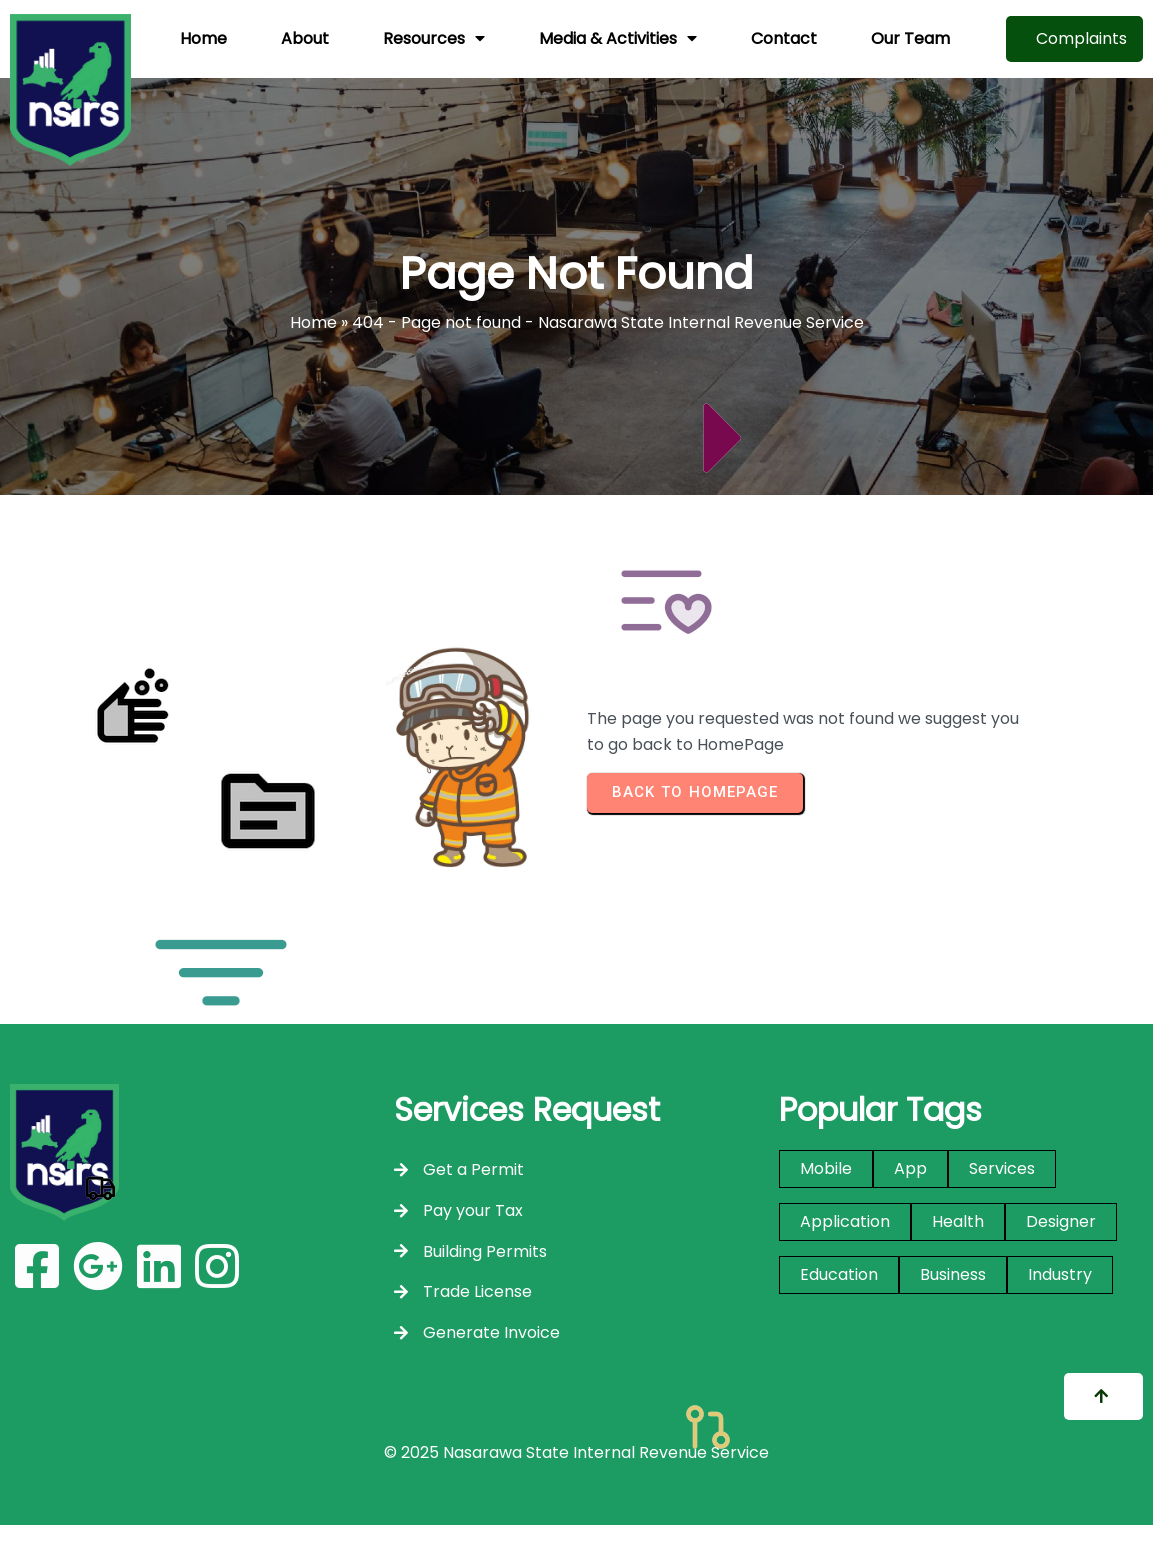  What do you see at coordinates (134, 705) in the screenshot?
I see `indicates handwashing facilities available` at bounding box center [134, 705].